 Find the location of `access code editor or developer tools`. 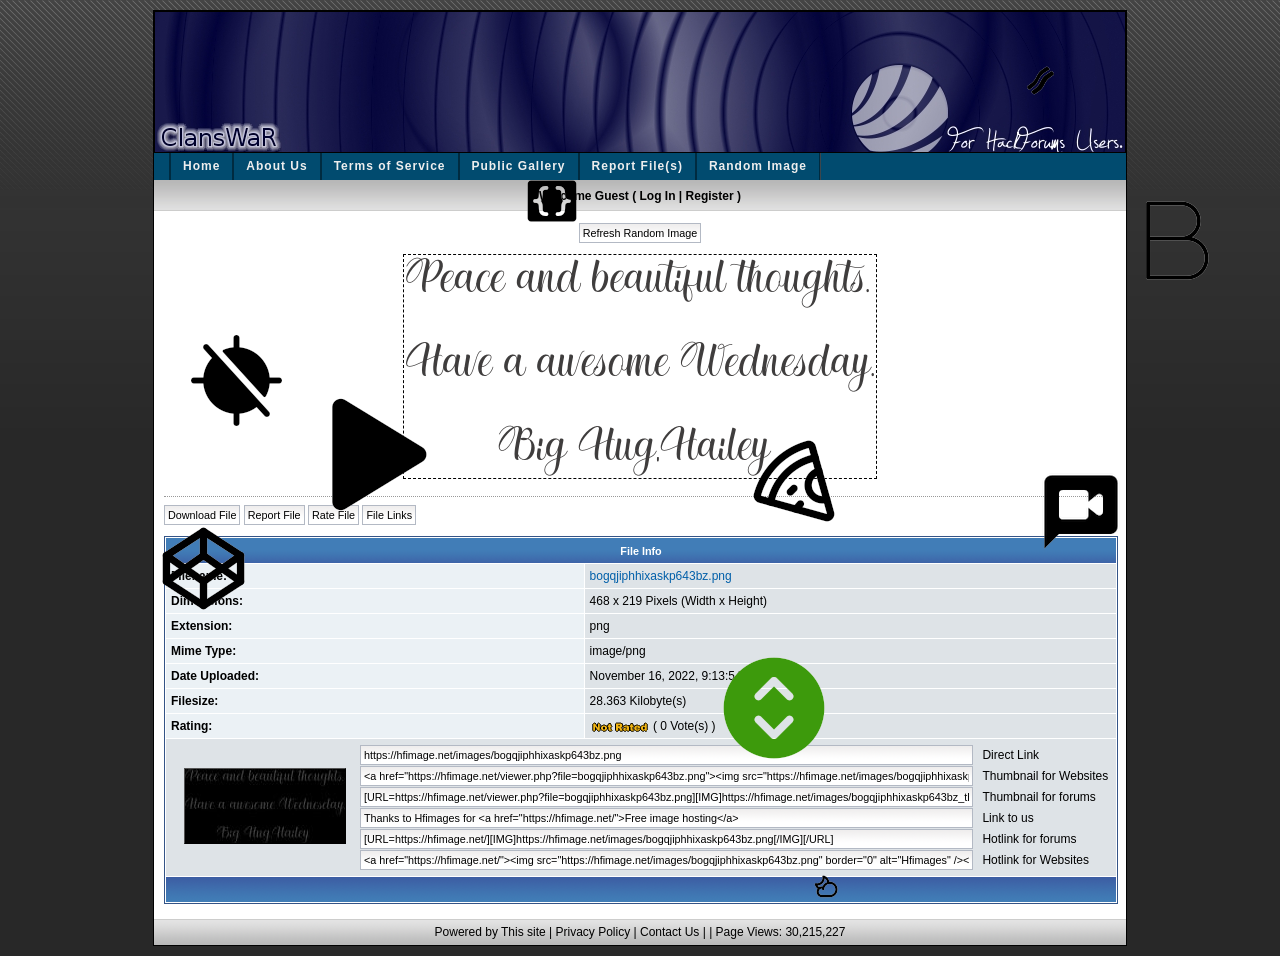

access code editor or developer tools is located at coordinates (552, 201).